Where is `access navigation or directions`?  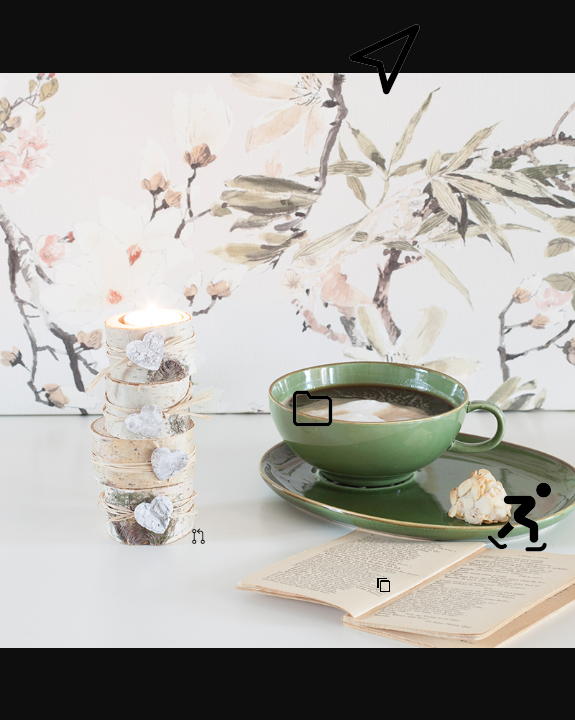
access navigation or directions is located at coordinates (383, 61).